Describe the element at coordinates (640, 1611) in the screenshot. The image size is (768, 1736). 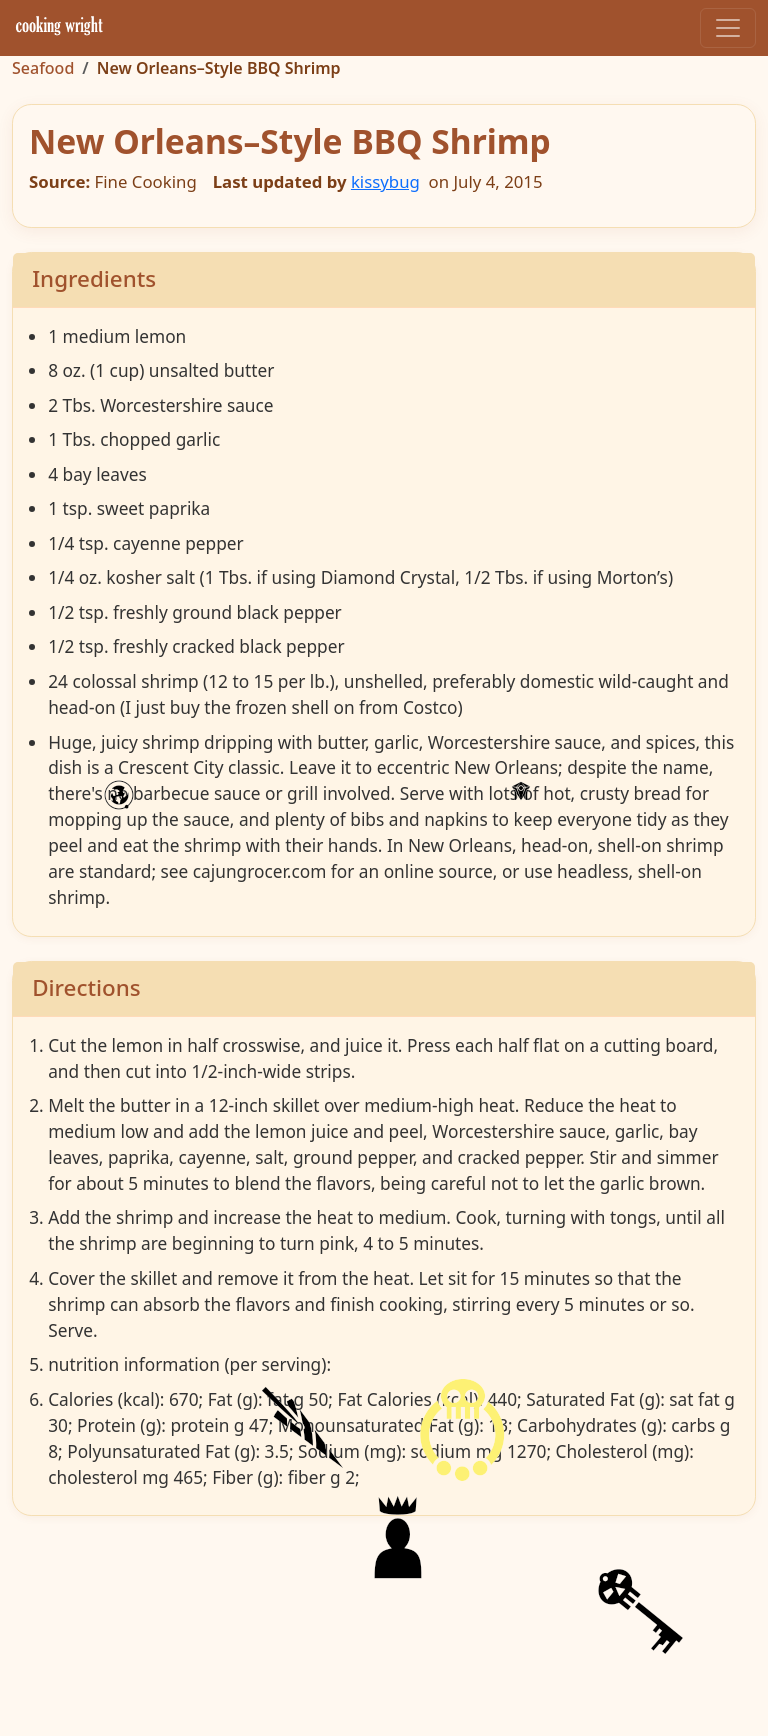
I see `access master or admin permissions` at that location.